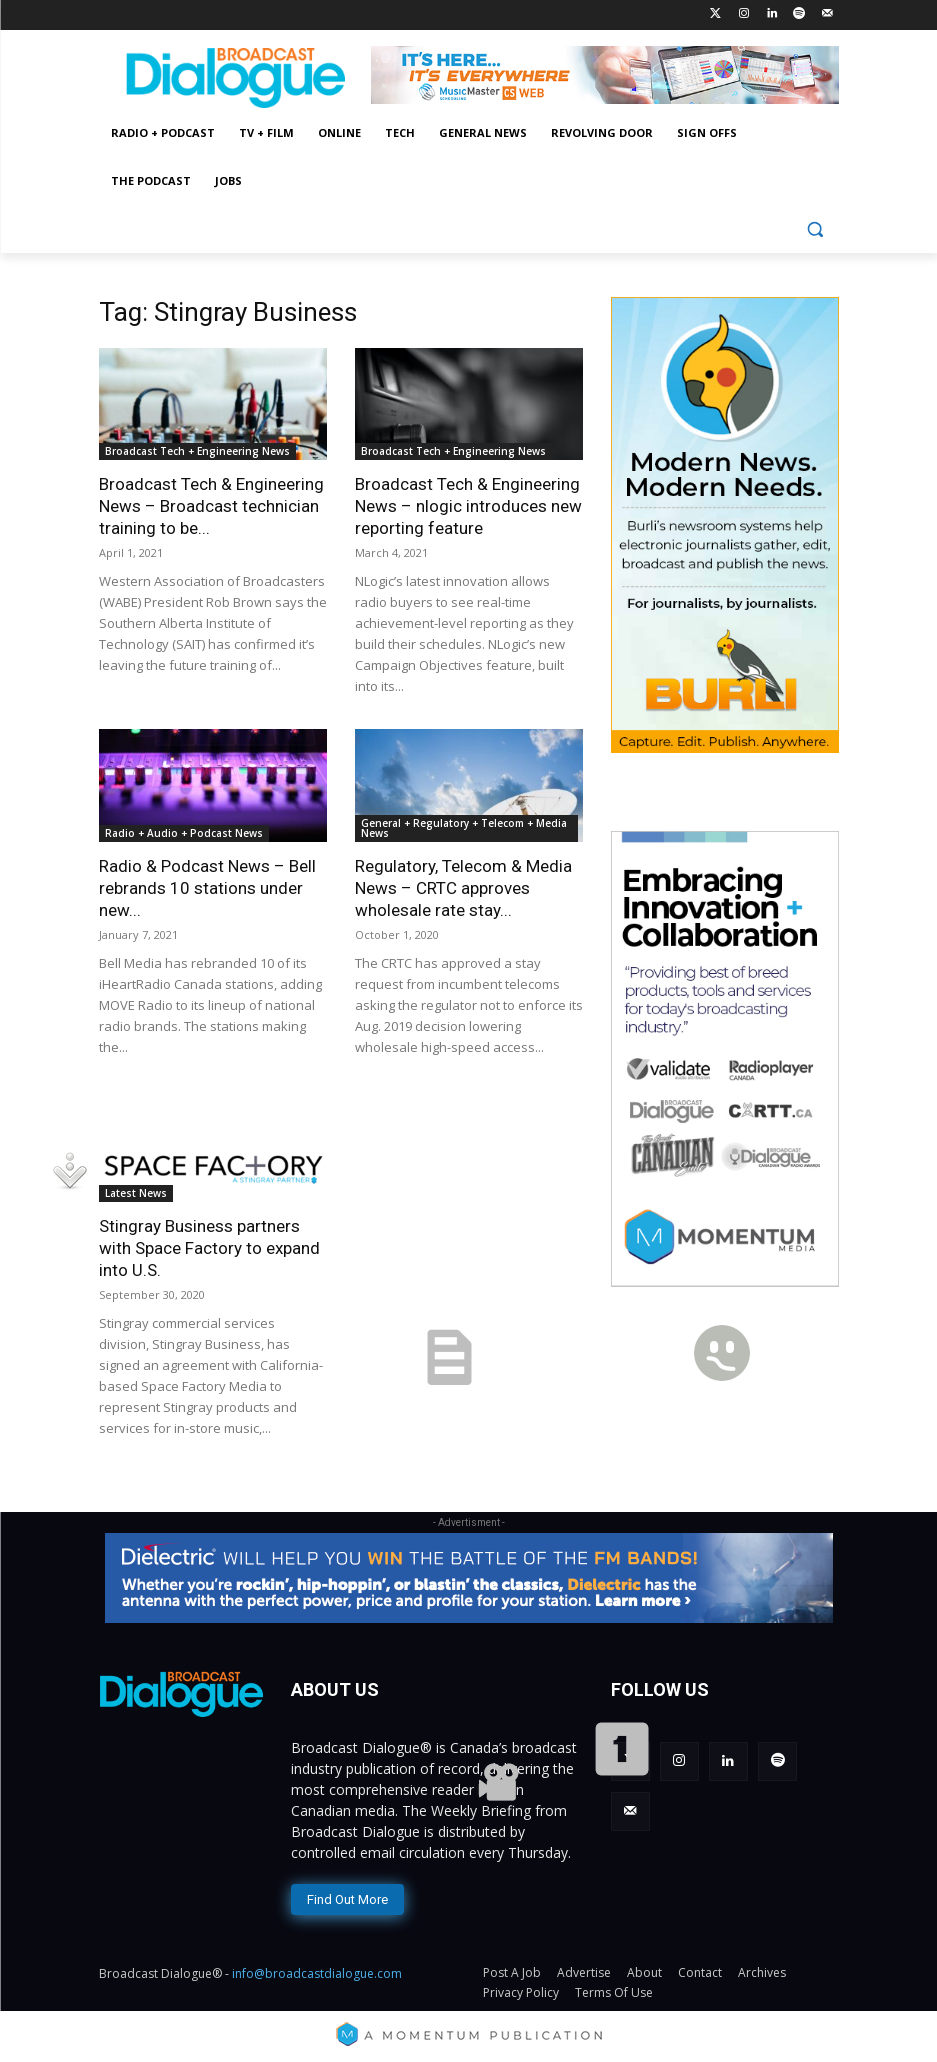  What do you see at coordinates (722, 1353) in the screenshot?
I see `indicates confusion or uncertainty about an action` at bounding box center [722, 1353].